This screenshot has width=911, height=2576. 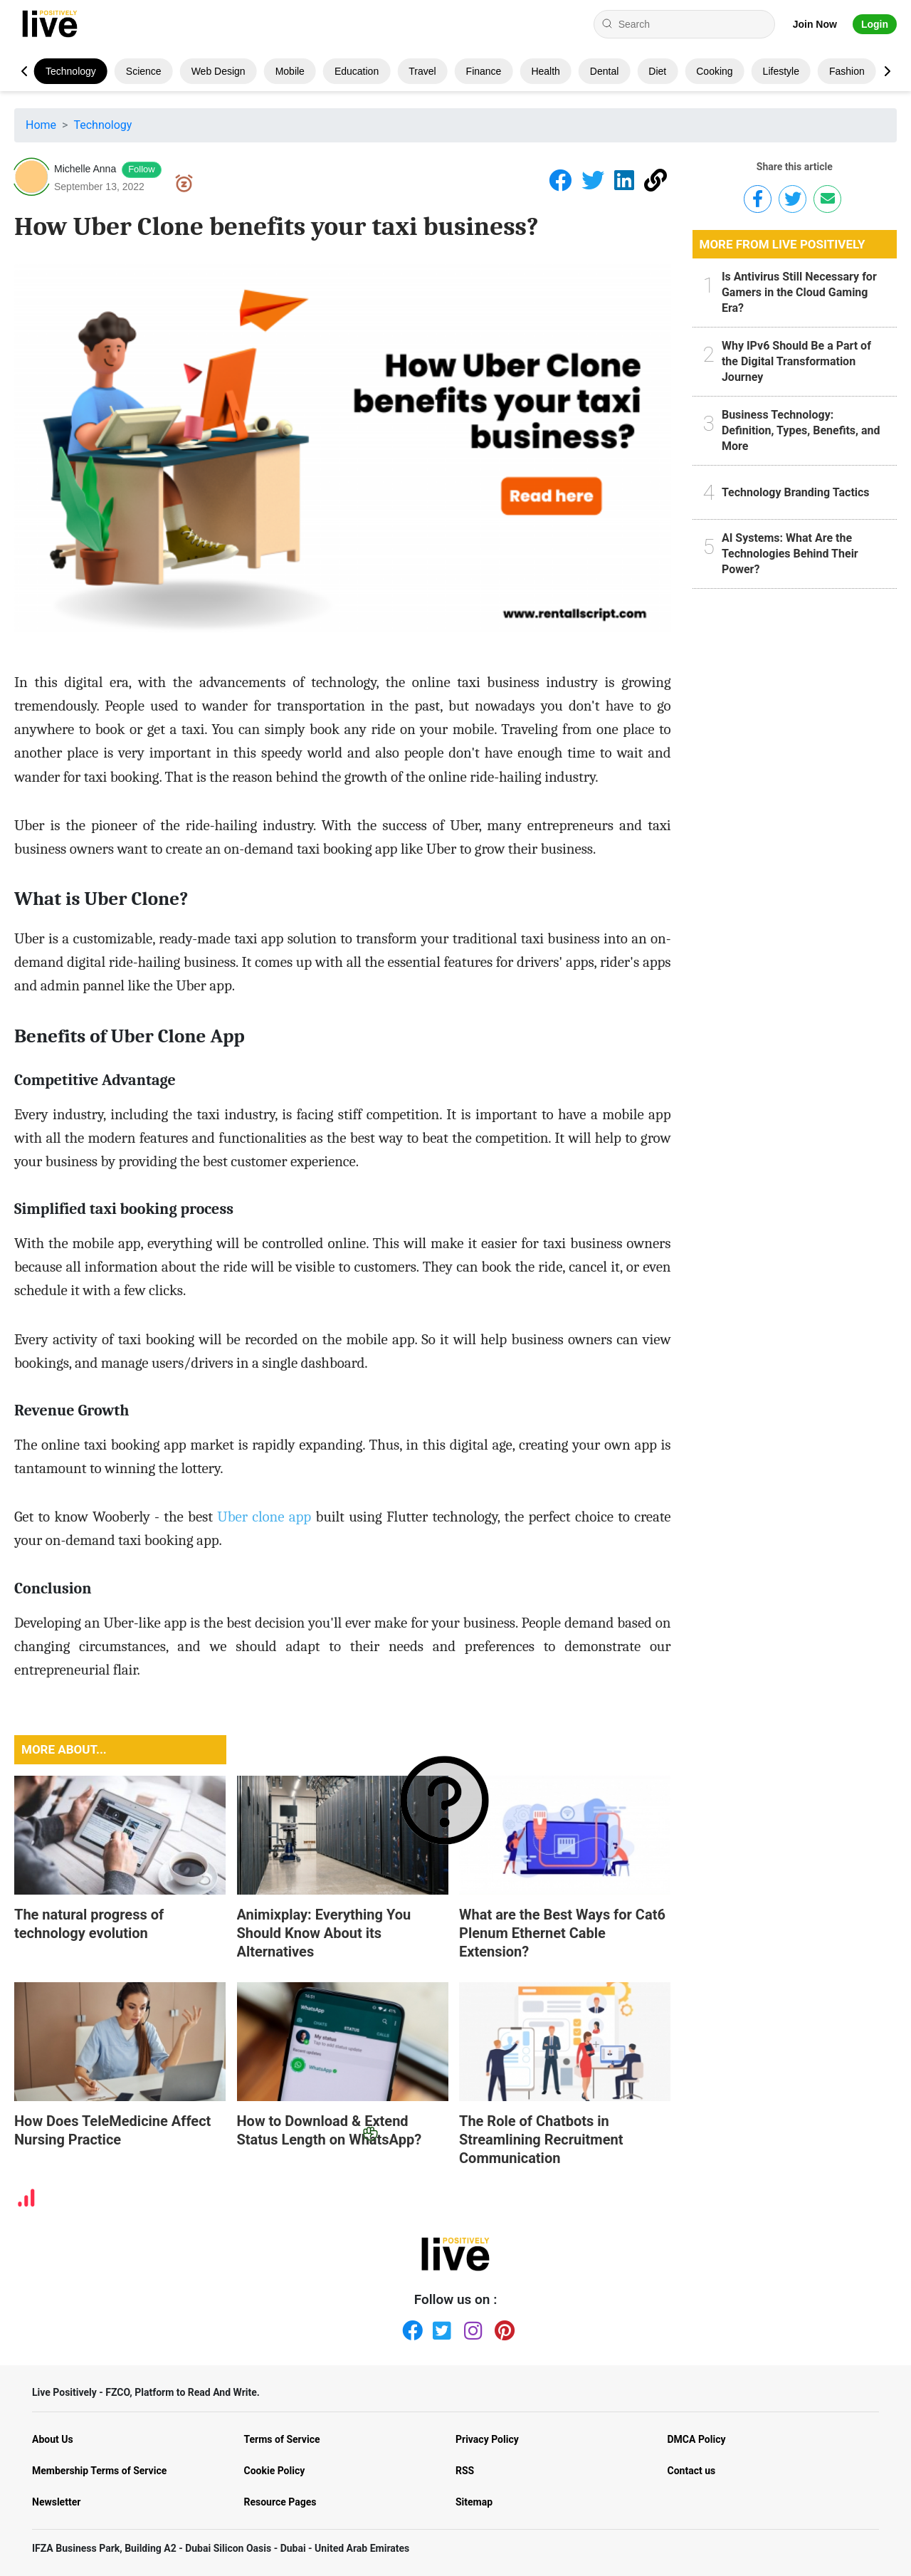 I want to click on show solidarity or support, so click(x=370, y=2133).